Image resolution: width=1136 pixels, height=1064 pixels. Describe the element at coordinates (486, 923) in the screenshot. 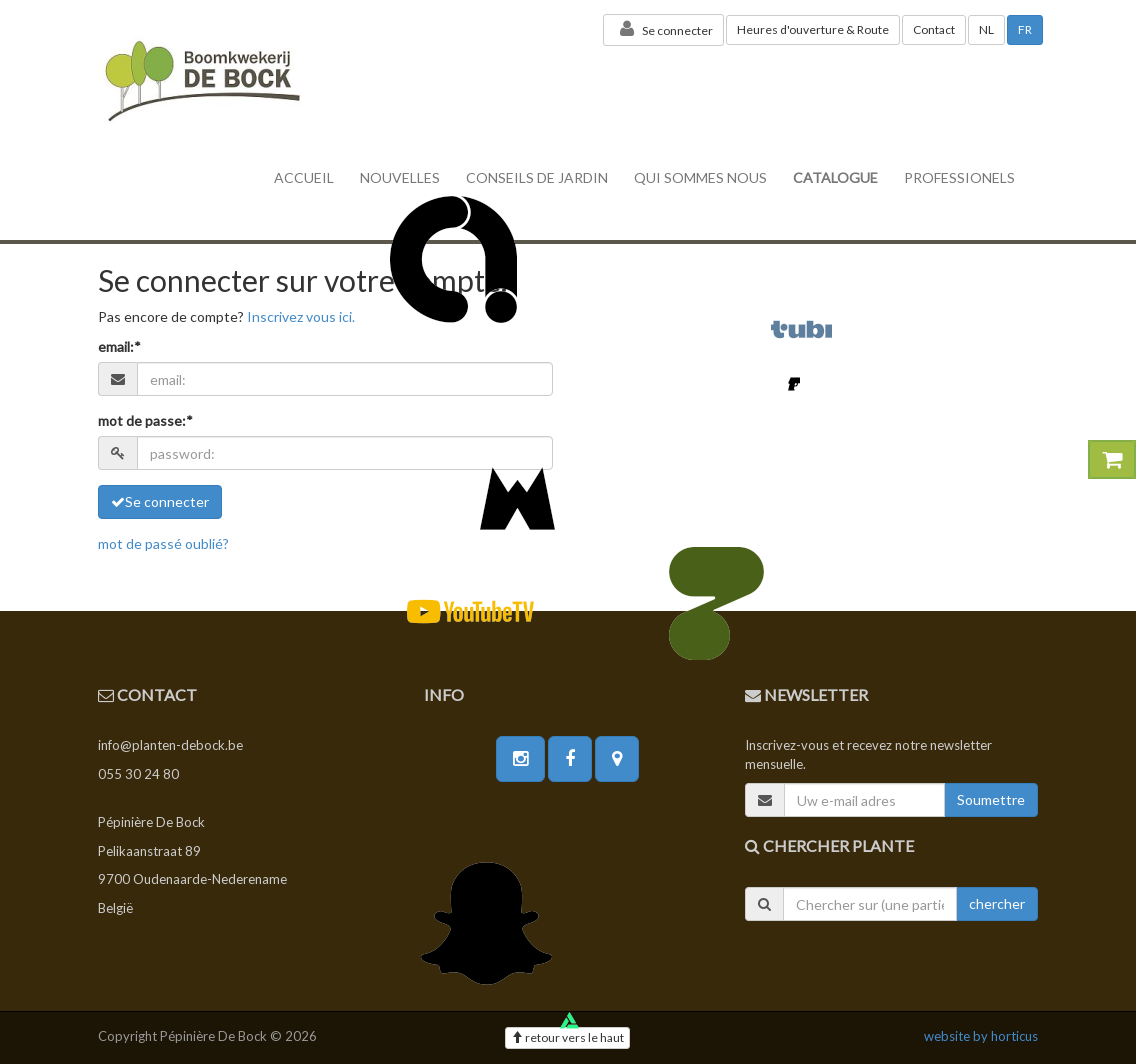

I see `open Snapchat app` at that location.